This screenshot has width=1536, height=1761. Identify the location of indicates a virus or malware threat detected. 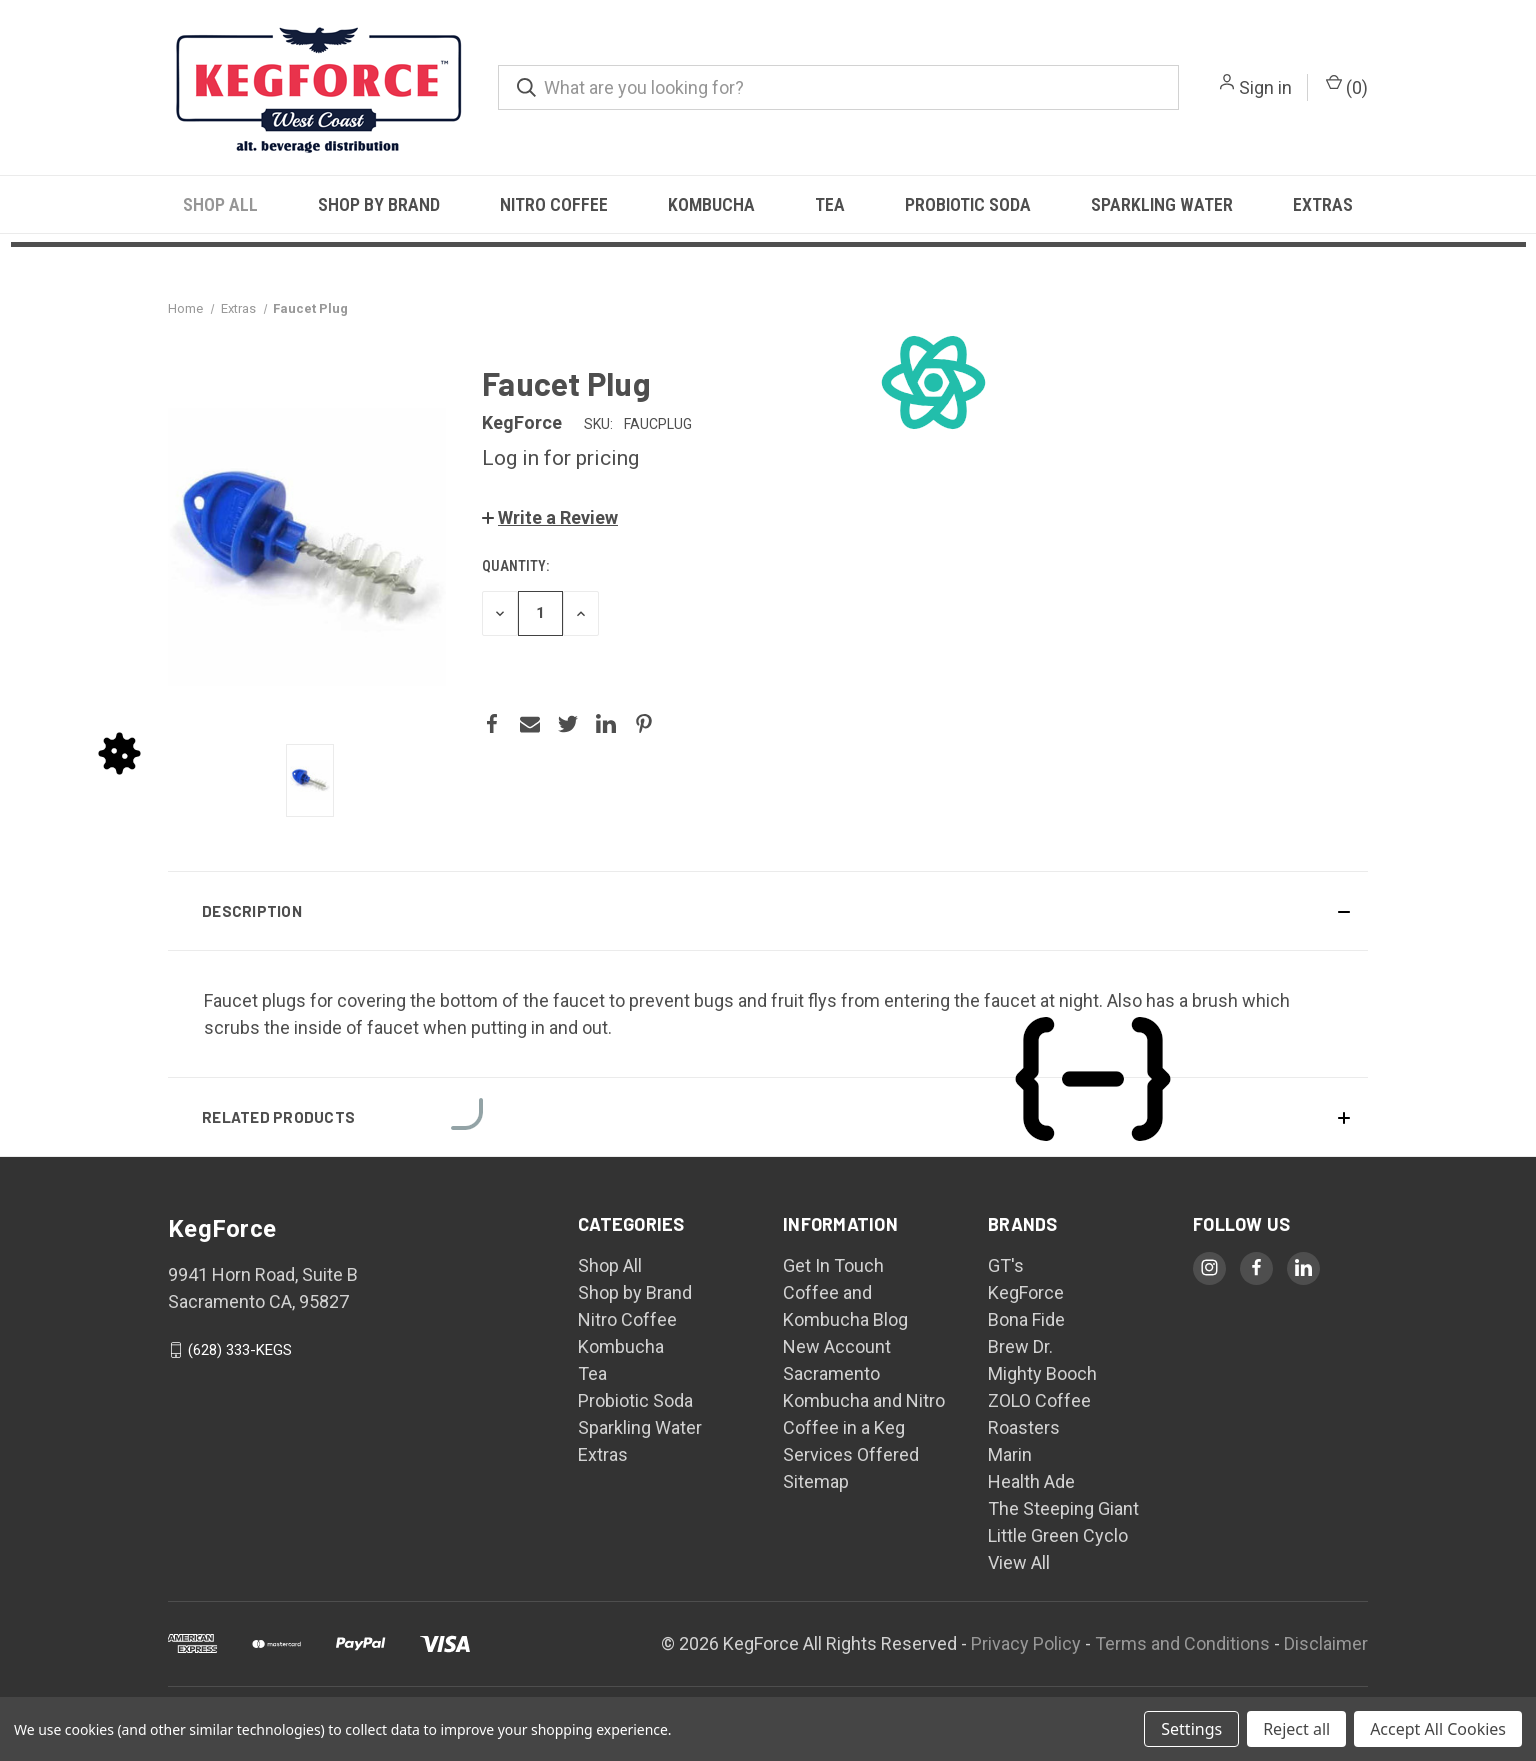
(119, 753).